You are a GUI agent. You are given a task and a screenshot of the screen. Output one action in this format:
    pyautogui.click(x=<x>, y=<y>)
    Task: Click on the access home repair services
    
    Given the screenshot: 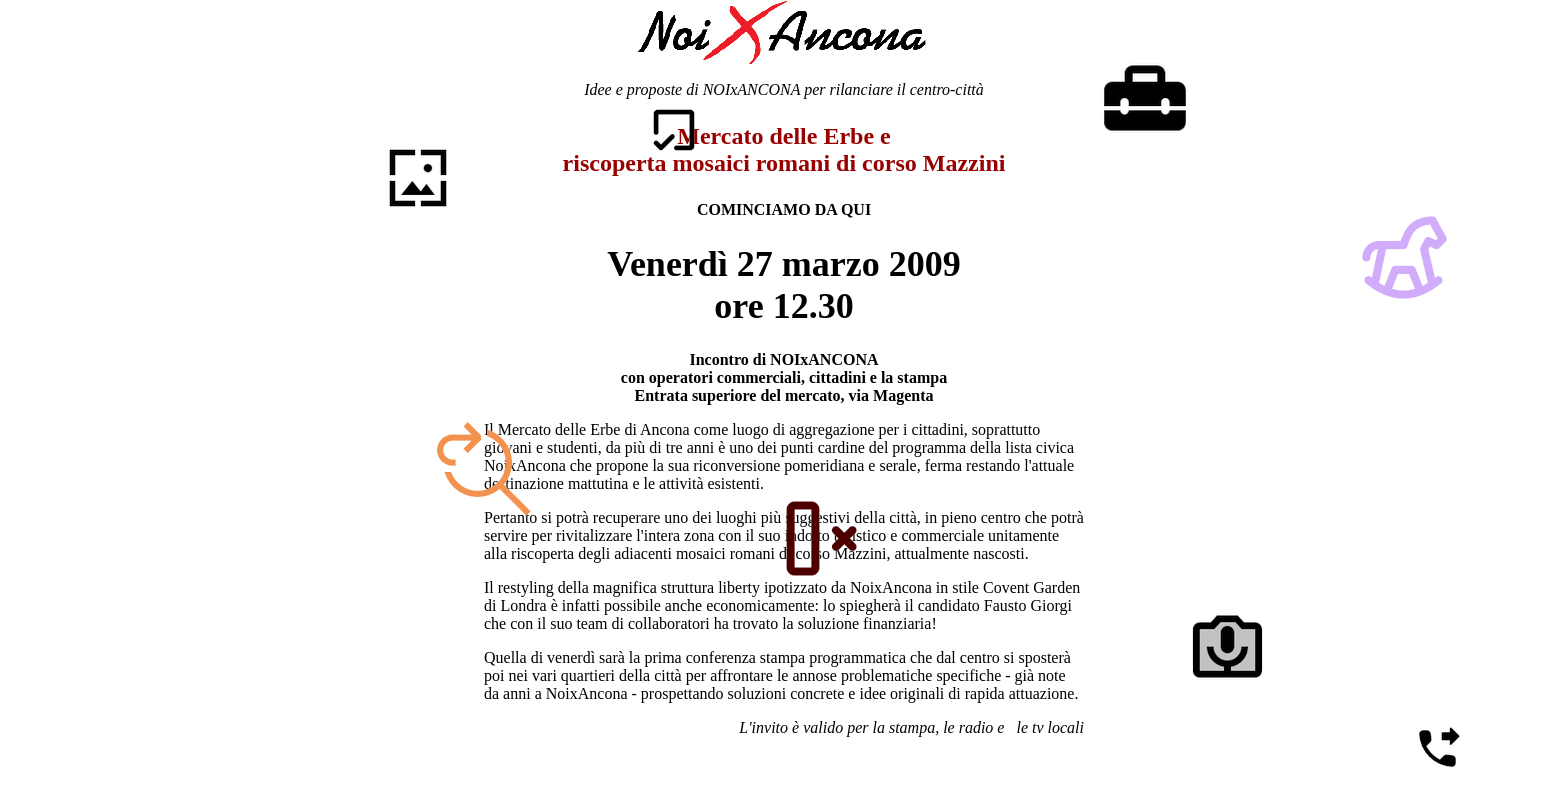 What is the action you would take?
    pyautogui.click(x=1145, y=98)
    